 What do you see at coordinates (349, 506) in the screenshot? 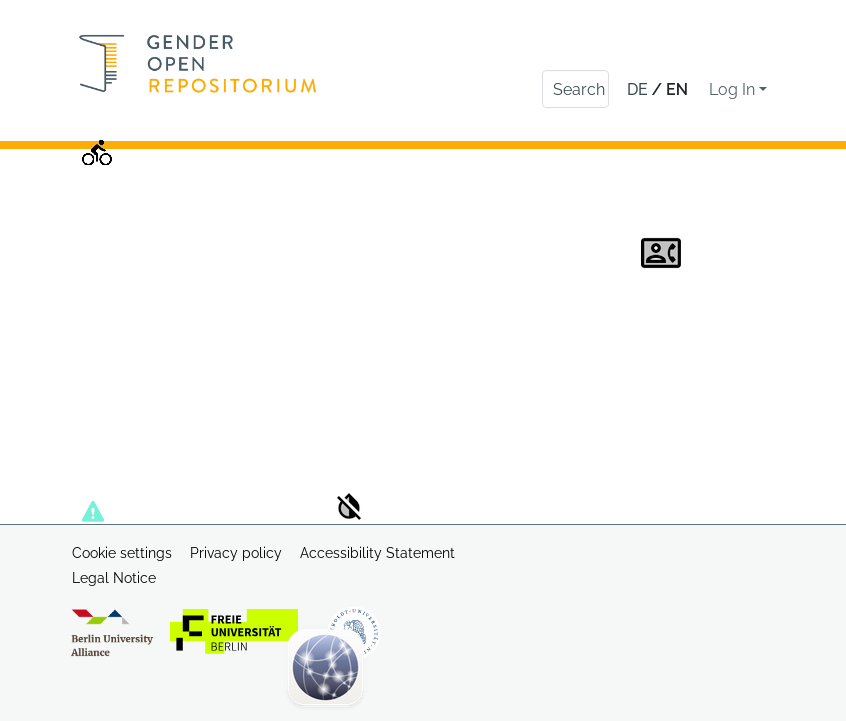
I see `disable color inversion mode` at bounding box center [349, 506].